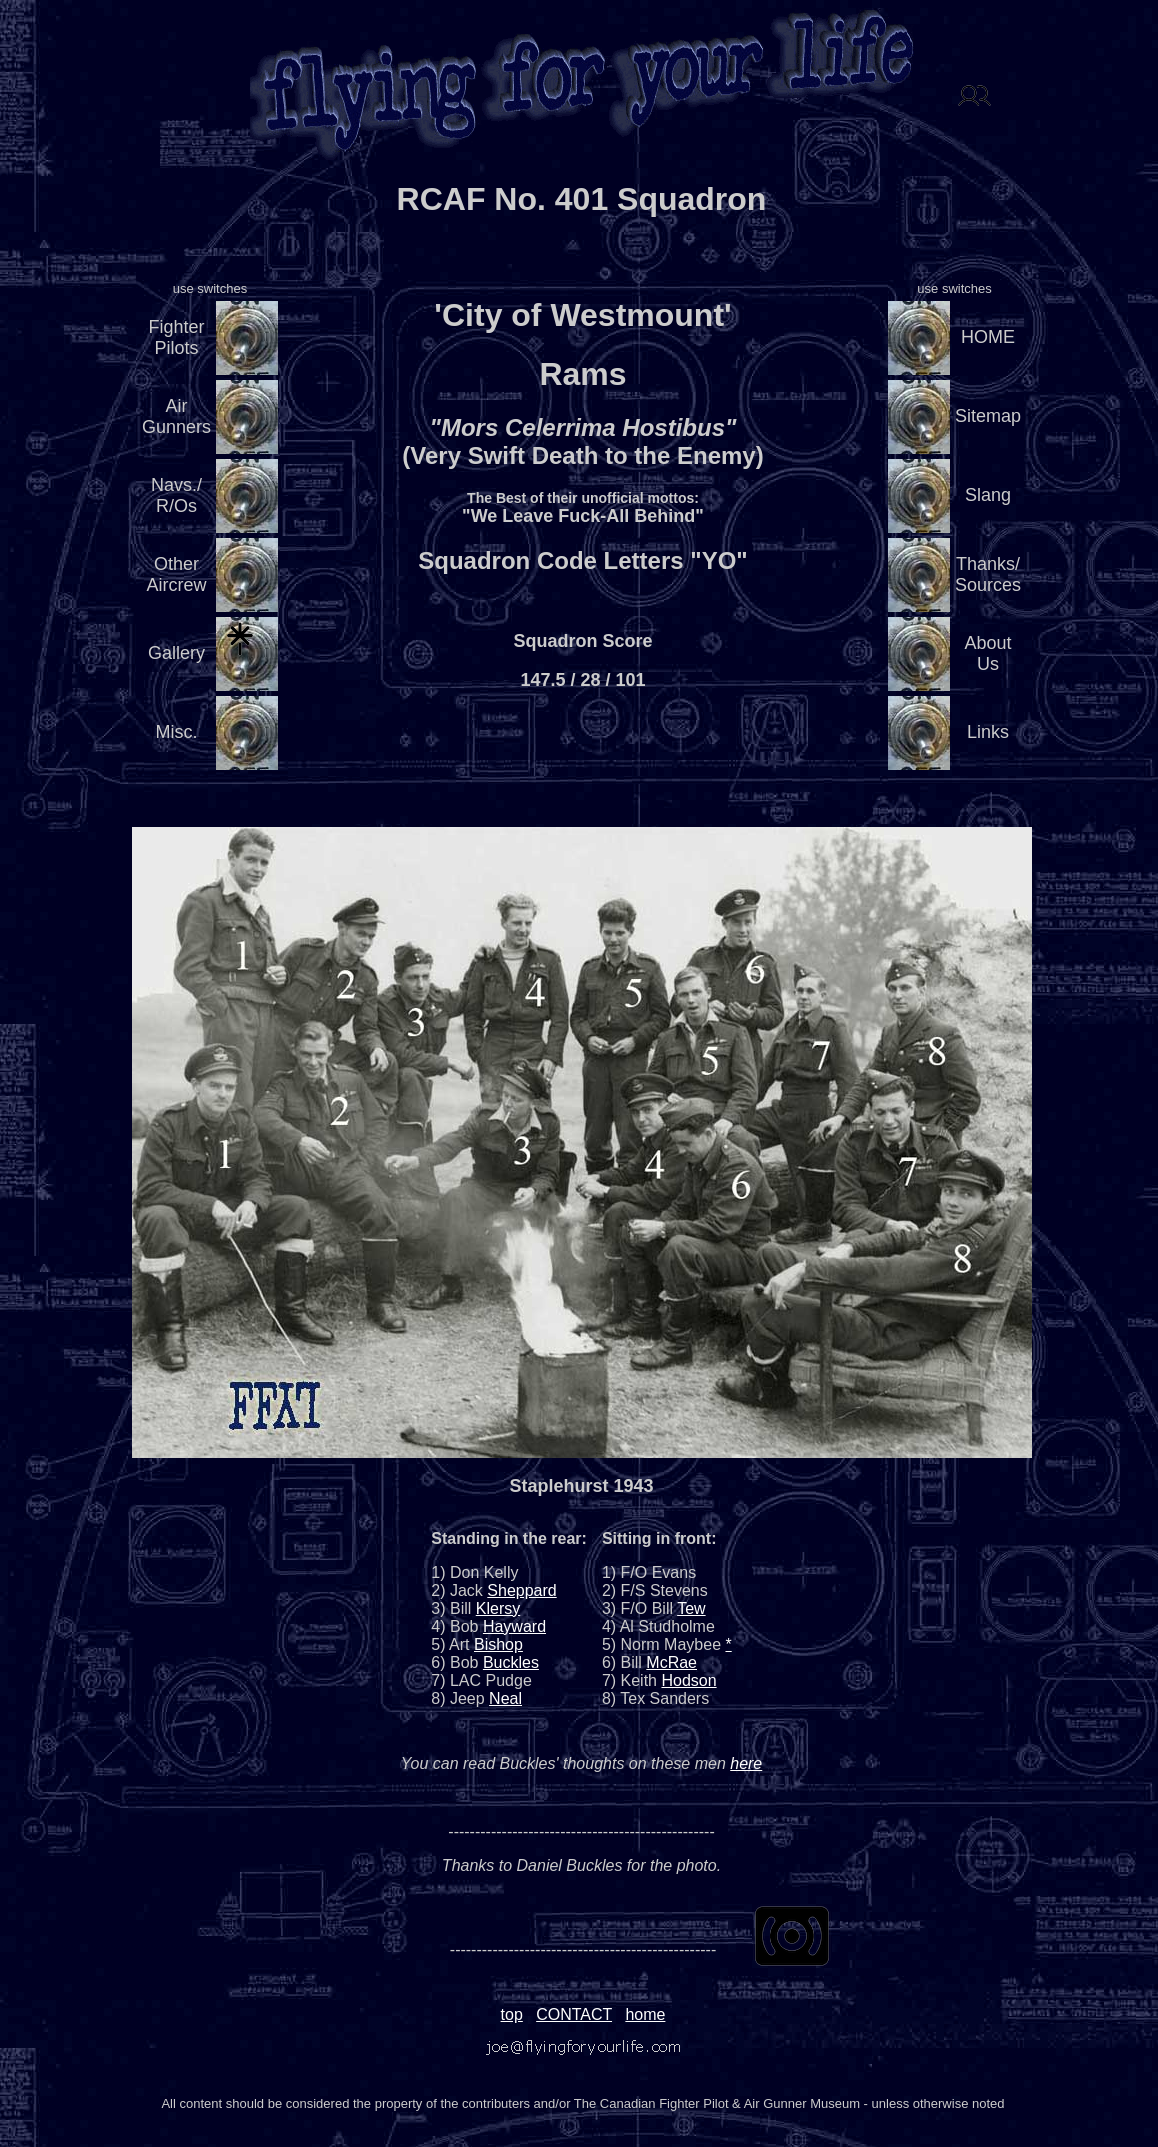 This screenshot has width=1158, height=2147. What do you see at coordinates (792, 1936) in the screenshot?
I see `enable surround sound audio output` at bounding box center [792, 1936].